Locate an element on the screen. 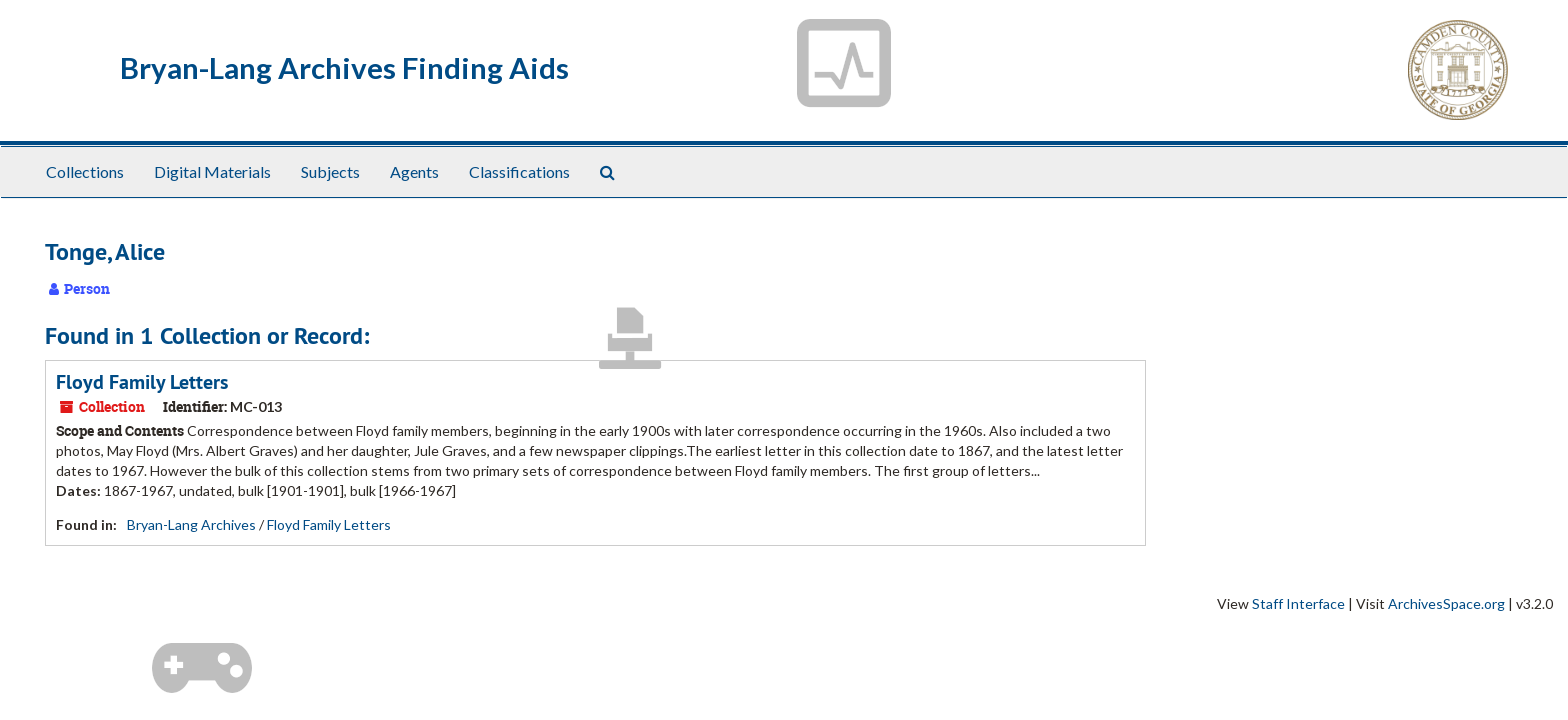 The image size is (1568, 720). connect to a network printer is located at coordinates (634, 333).